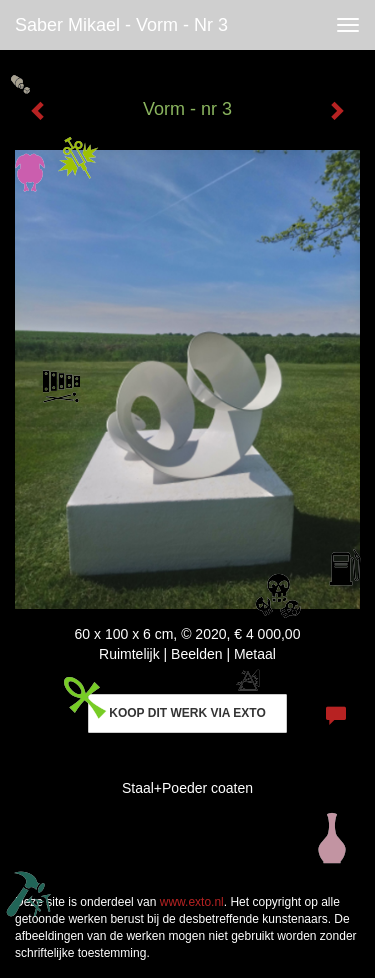 The image size is (375, 978). Describe the element at coordinates (30, 172) in the screenshot. I see `select roast chicken as a food item` at that location.